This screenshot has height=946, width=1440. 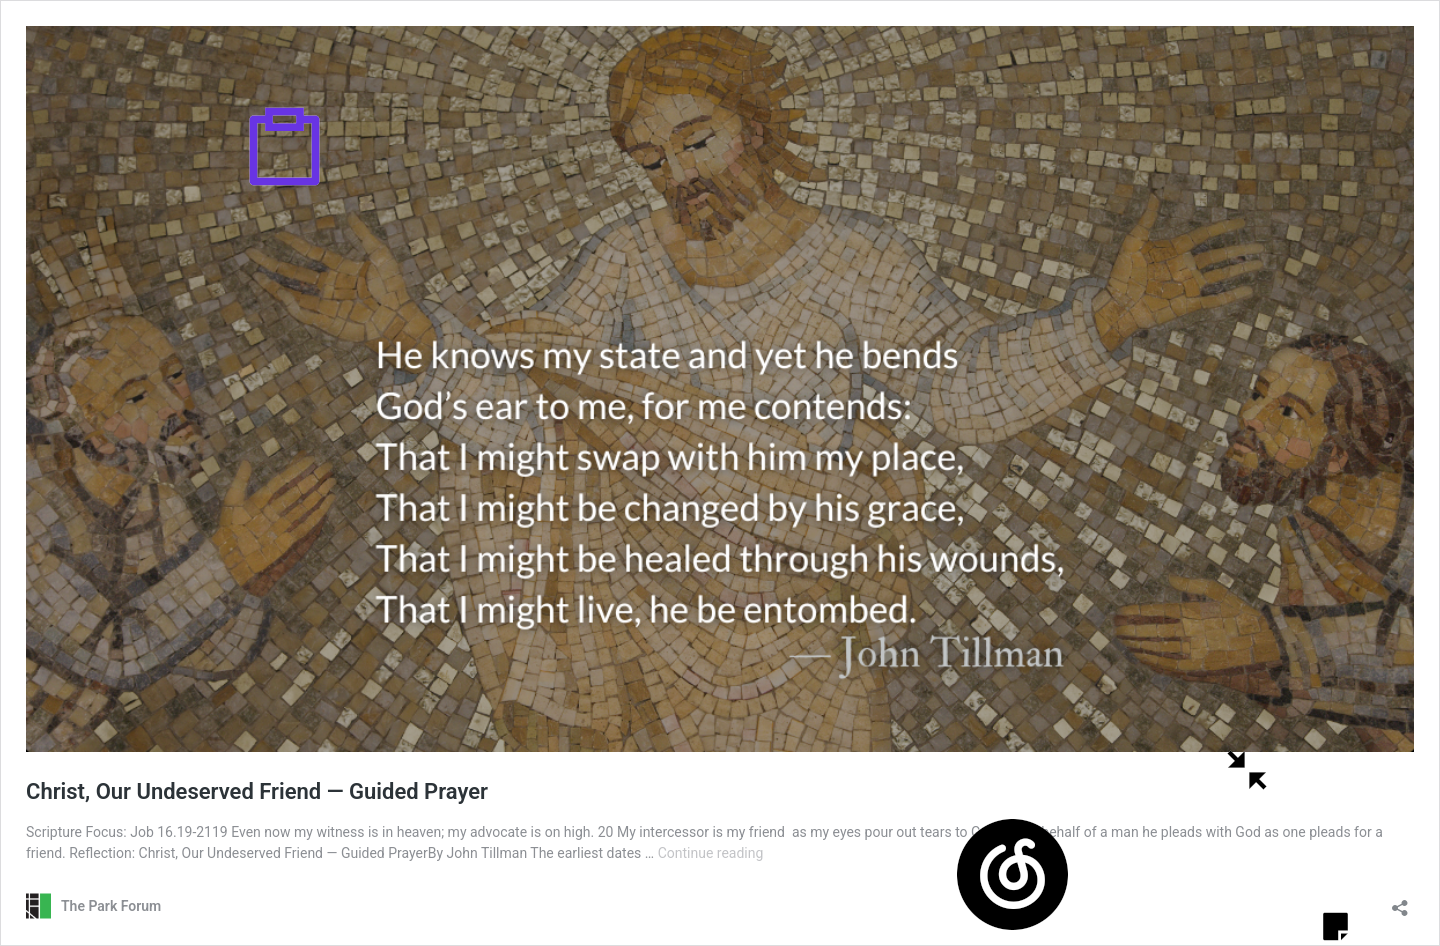 What do you see at coordinates (1247, 770) in the screenshot?
I see `collapse or minimize an expanded view` at bounding box center [1247, 770].